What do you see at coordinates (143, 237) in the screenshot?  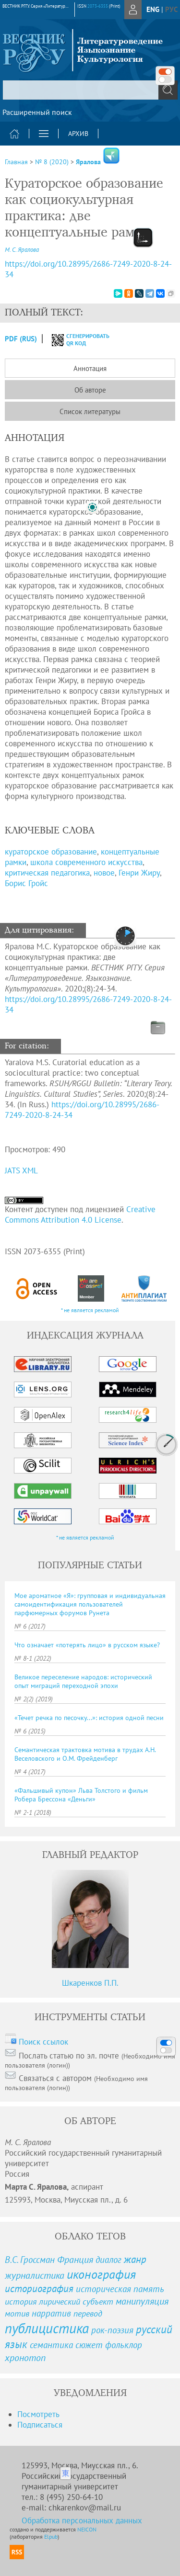 I see `open display preferences` at bounding box center [143, 237].